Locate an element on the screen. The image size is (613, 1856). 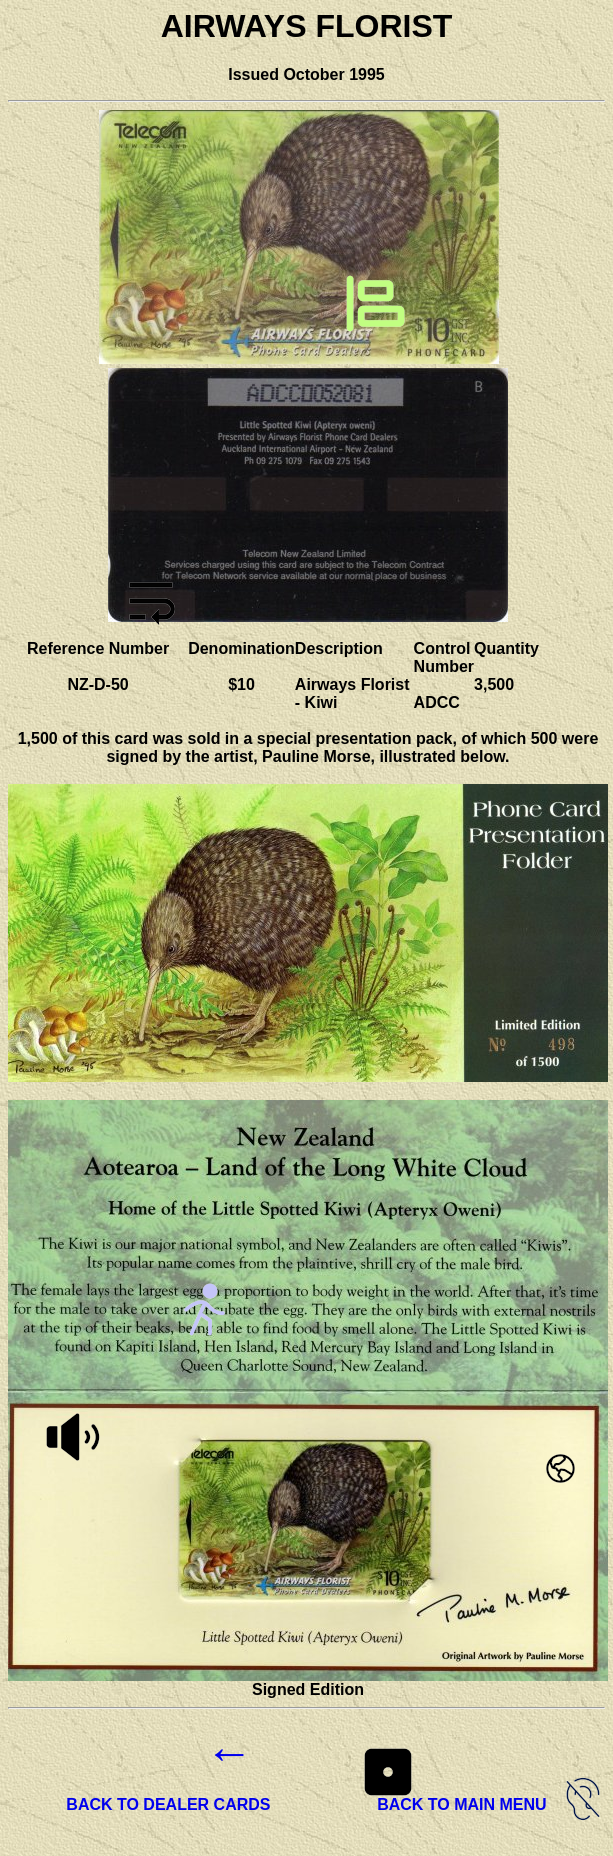
volume is set to high is located at coordinates (72, 1437).